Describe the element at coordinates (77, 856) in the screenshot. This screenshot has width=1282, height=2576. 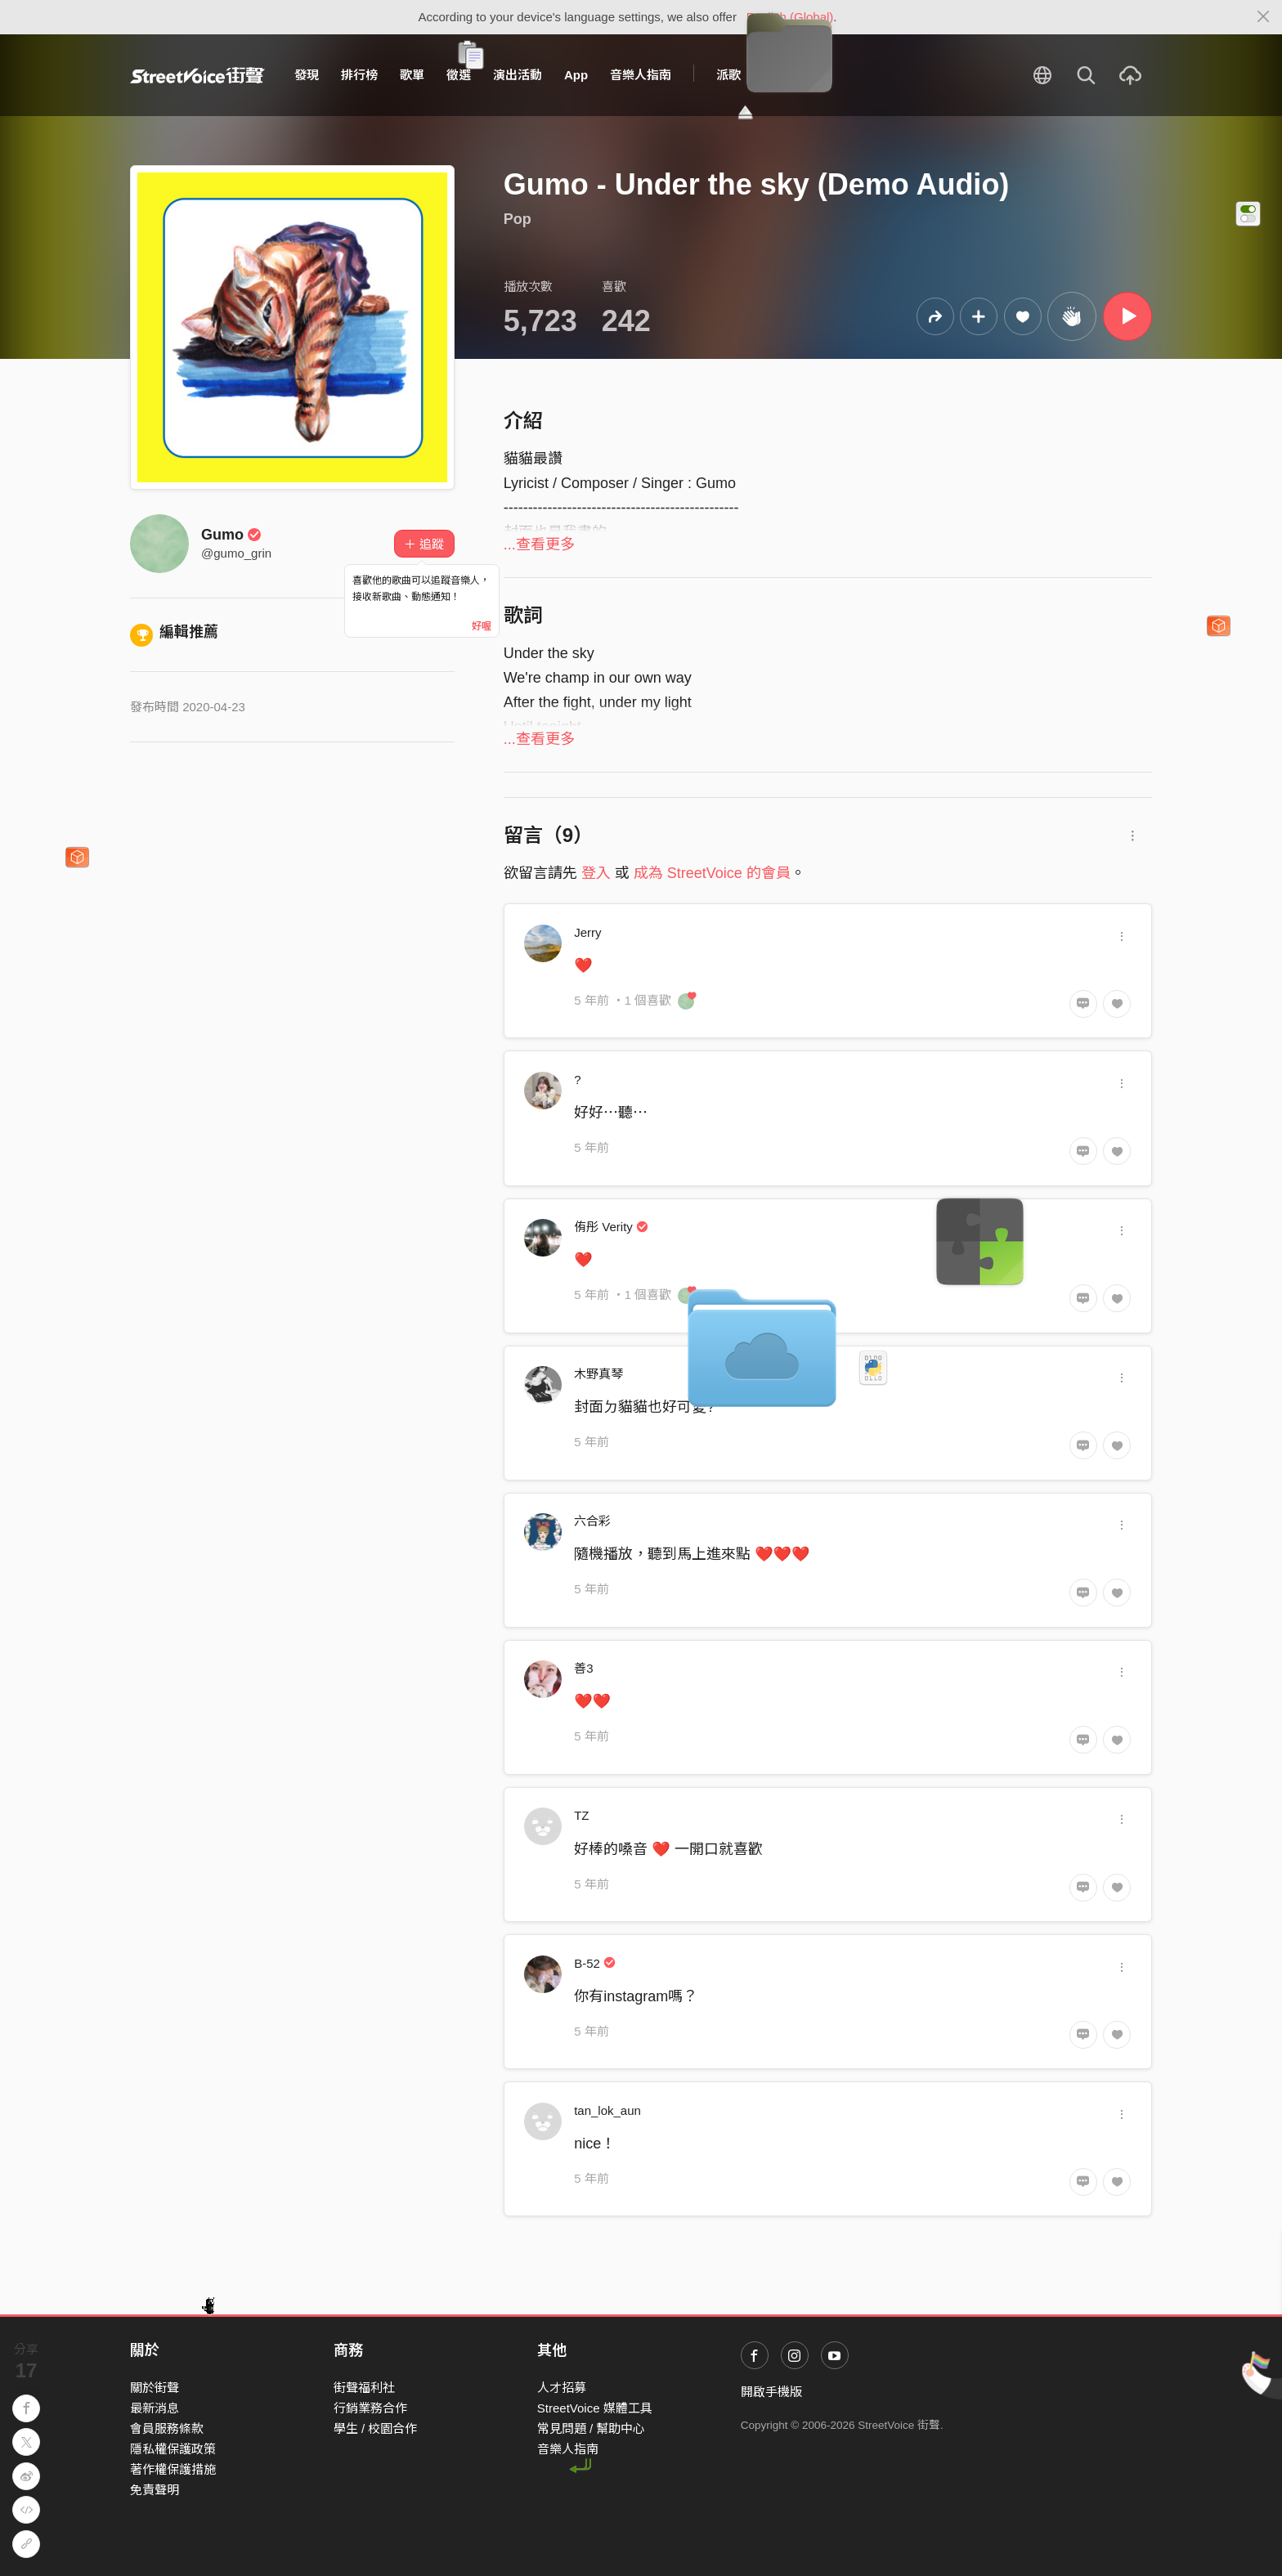
I see `open an STL 3D model file` at that location.